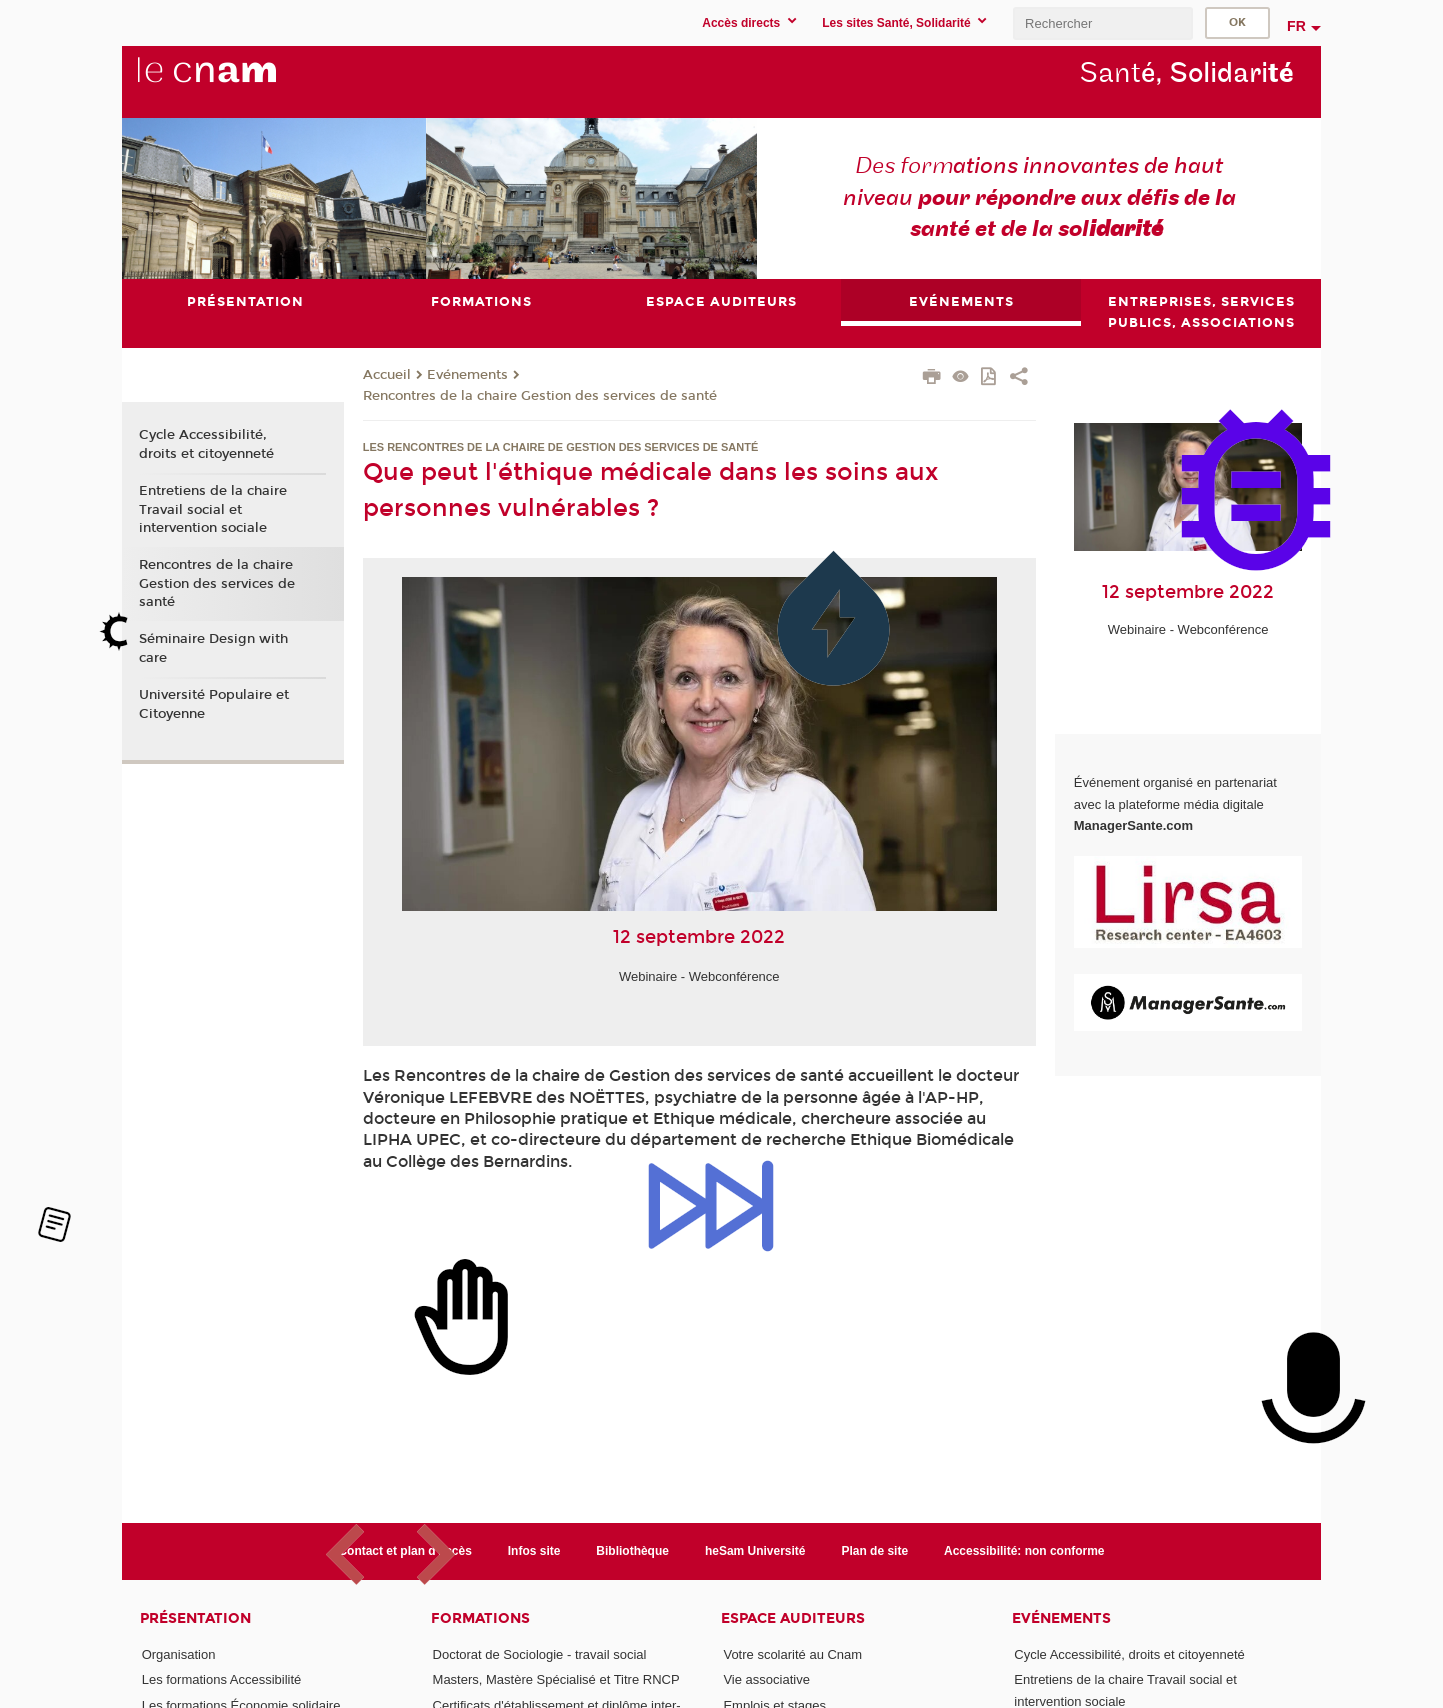 This screenshot has width=1443, height=1708. Describe the element at coordinates (1256, 488) in the screenshot. I see `report a bug or software issue` at that location.